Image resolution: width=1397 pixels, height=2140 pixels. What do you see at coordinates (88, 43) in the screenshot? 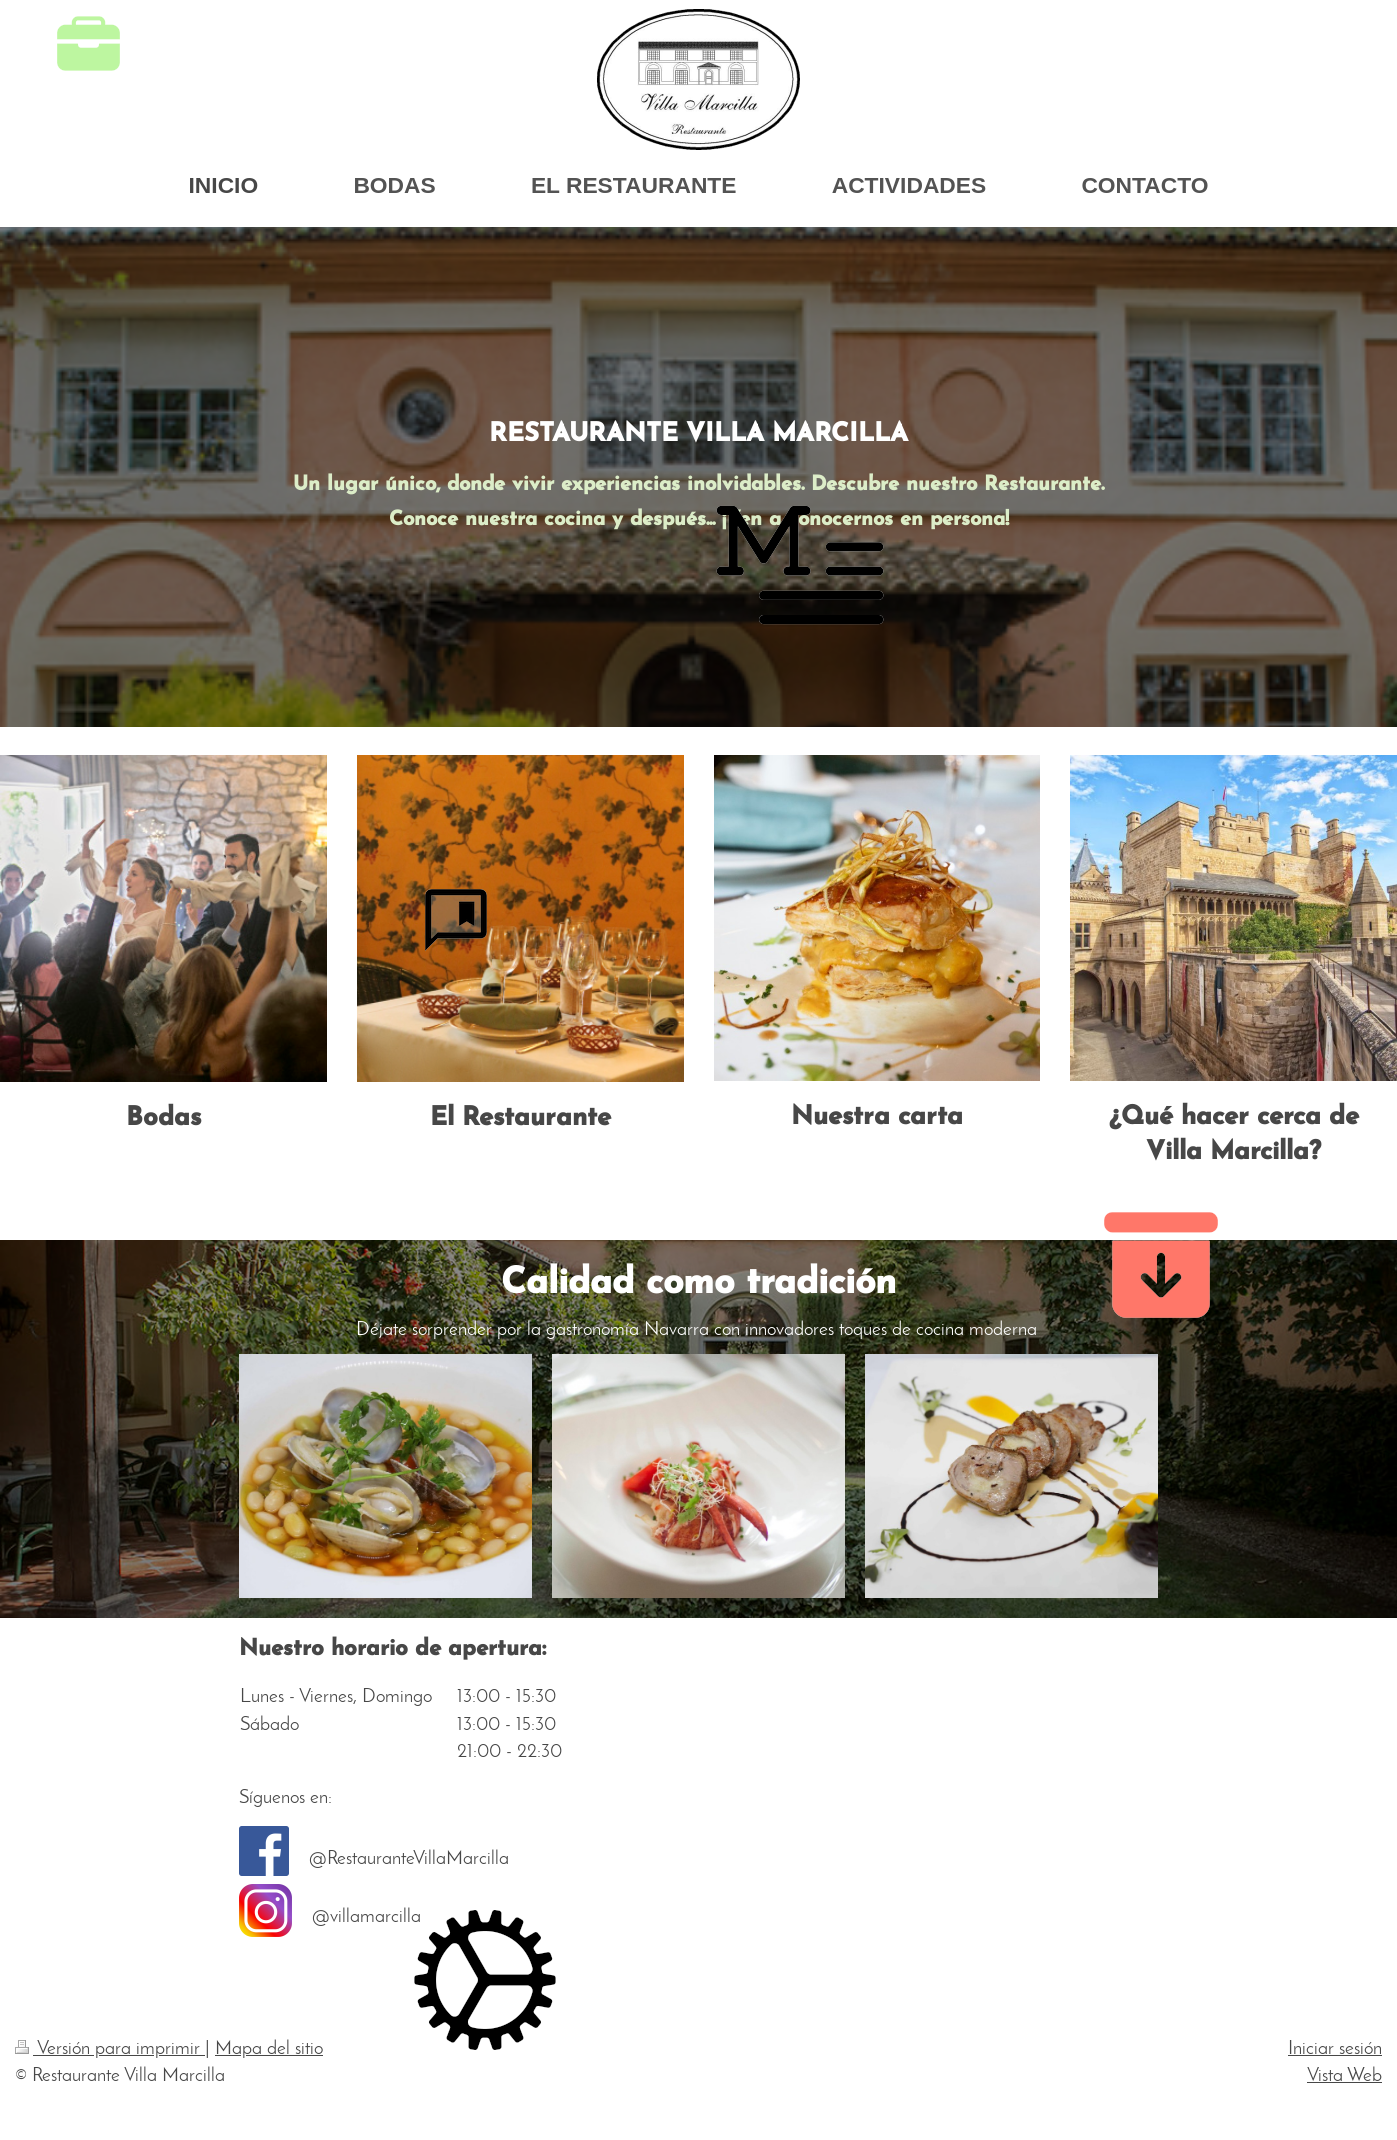
I see `access work or business-related content` at bounding box center [88, 43].